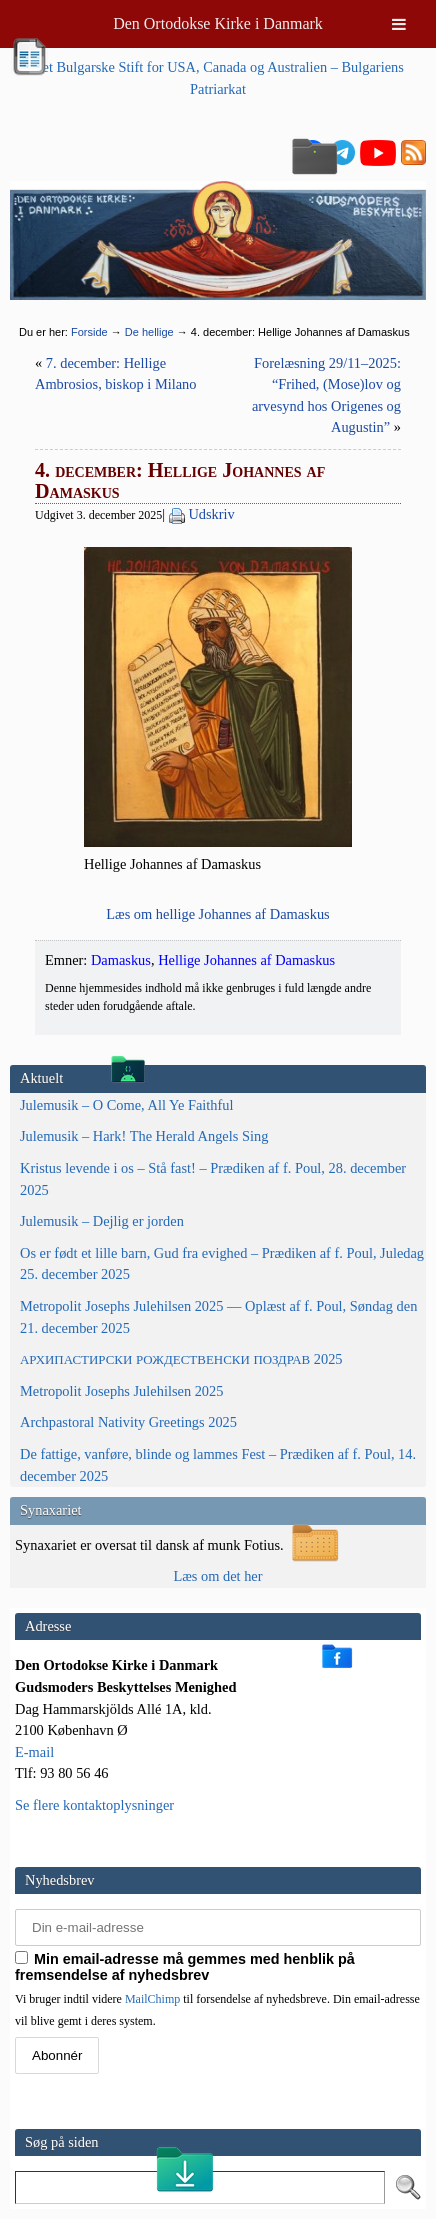 This screenshot has height=2239, width=436. Describe the element at coordinates (337, 1657) in the screenshot. I see `open folder containing facebook-related files` at that location.